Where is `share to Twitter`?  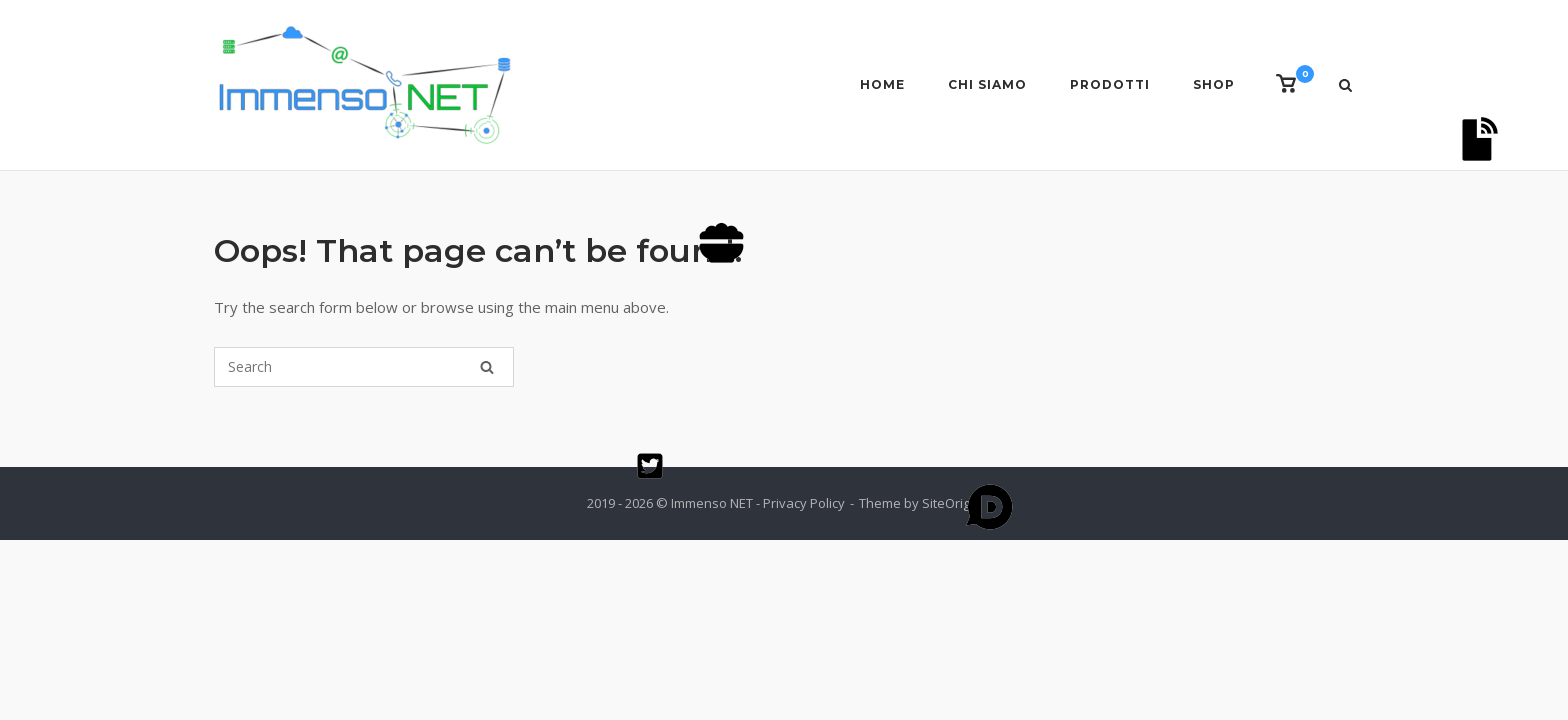
share to Twitter is located at coordinates (650, 466).